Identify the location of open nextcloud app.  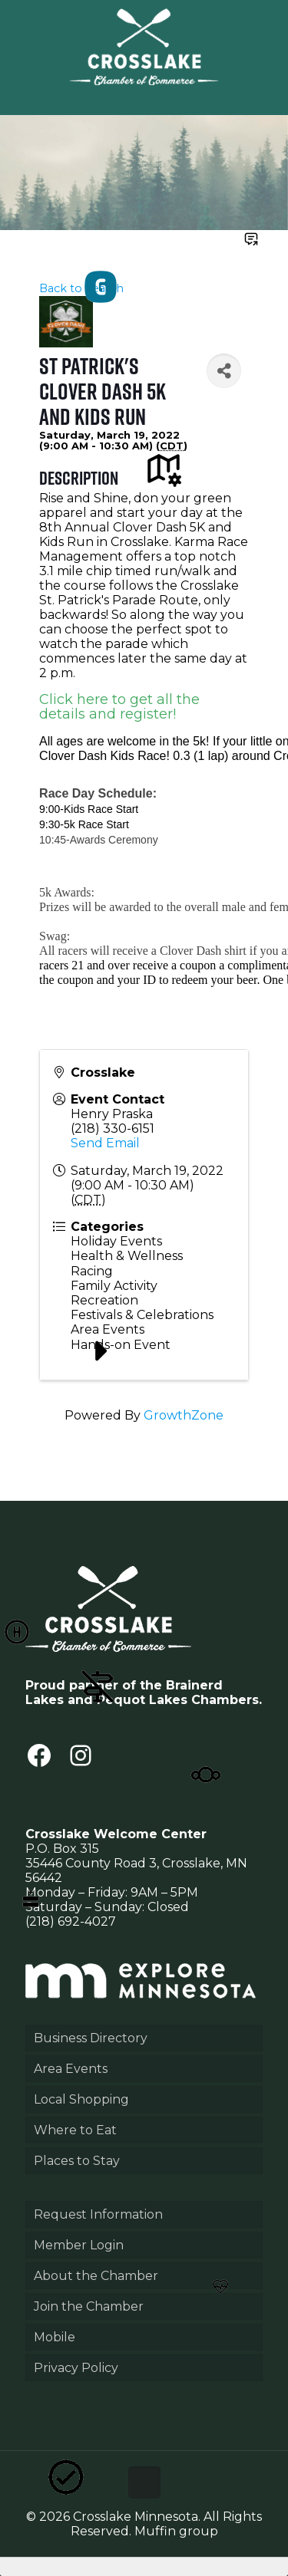
(206, 1775).